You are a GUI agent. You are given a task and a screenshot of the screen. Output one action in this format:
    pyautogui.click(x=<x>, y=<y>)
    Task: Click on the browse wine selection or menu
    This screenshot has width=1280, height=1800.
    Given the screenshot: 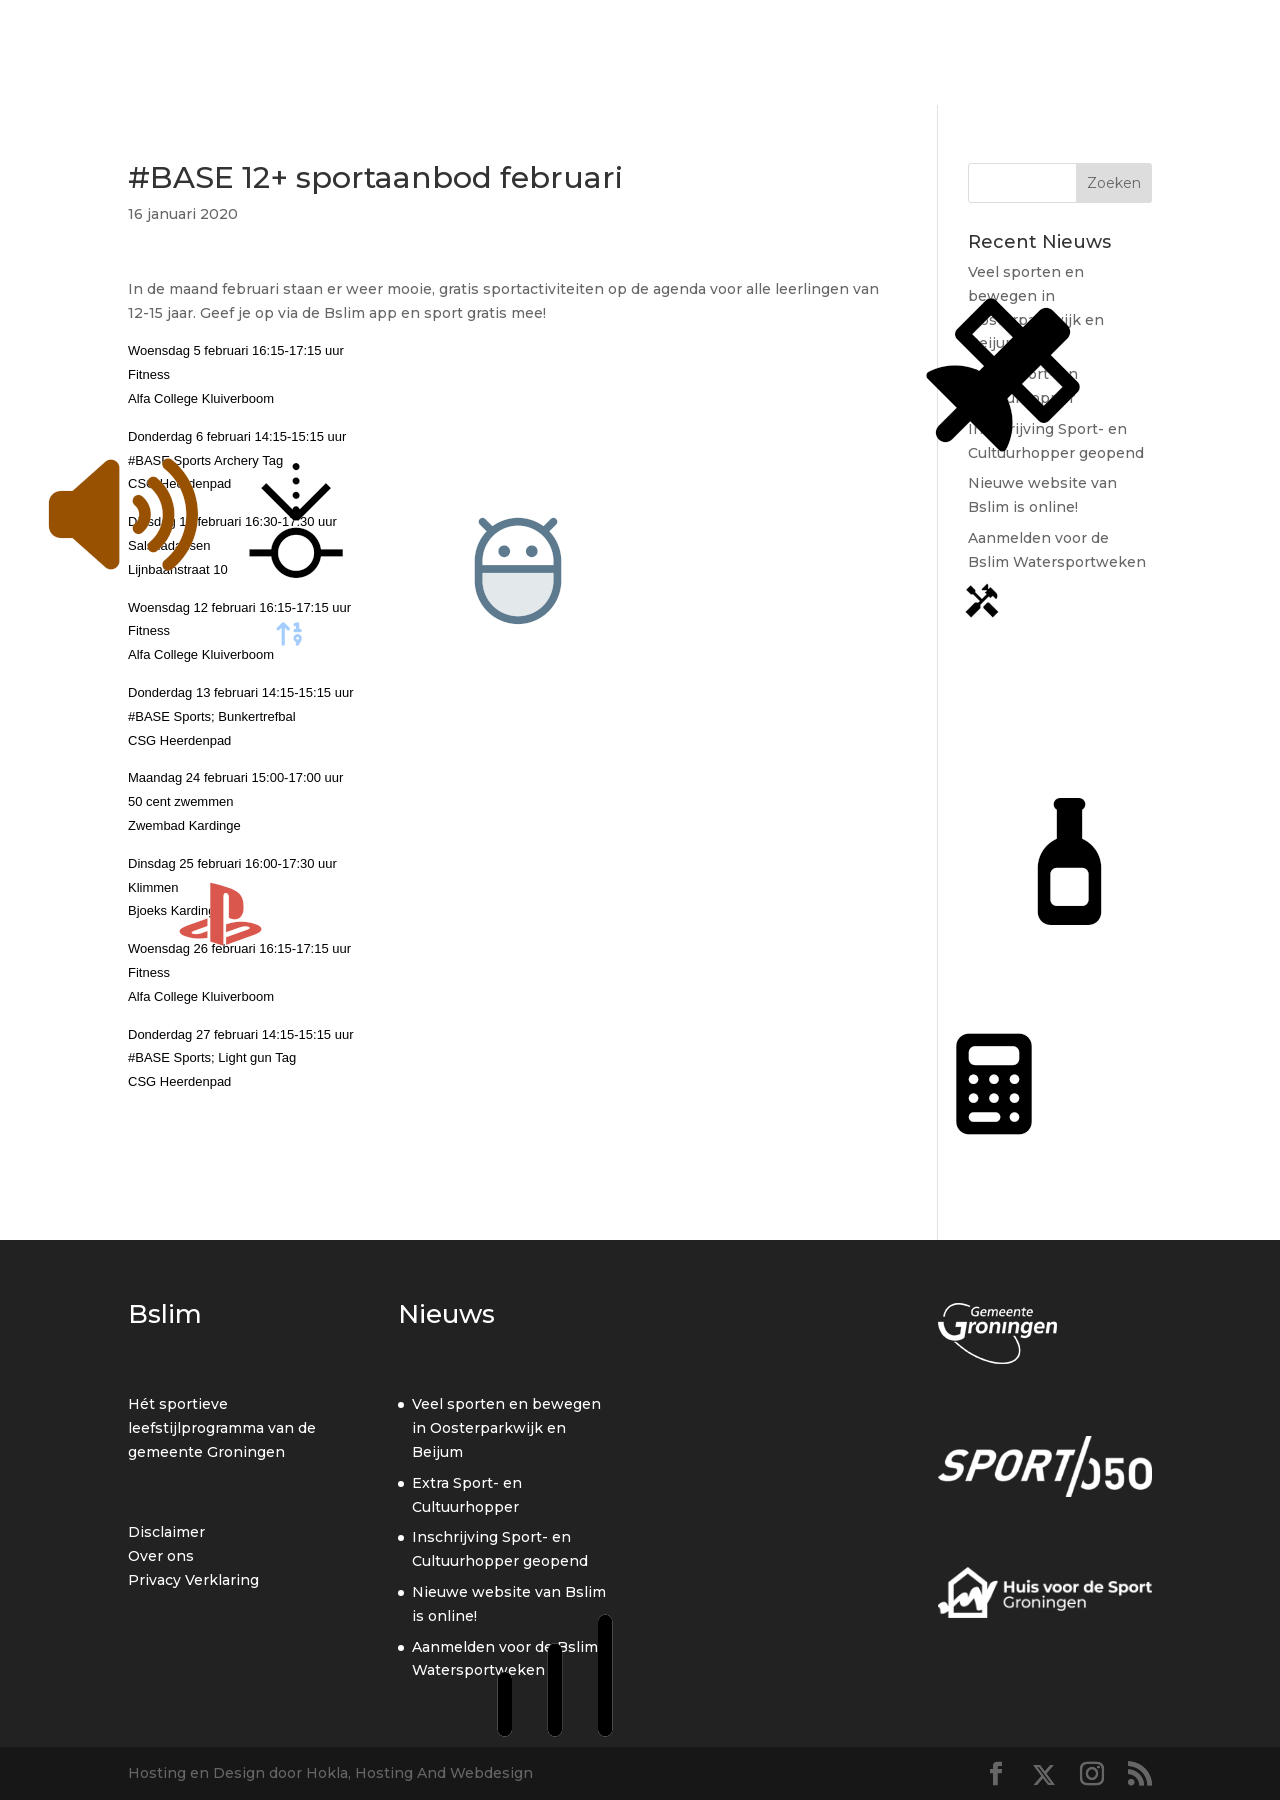 What is the action you would take?
    pyautogui.click(x=1069, y=861)
    